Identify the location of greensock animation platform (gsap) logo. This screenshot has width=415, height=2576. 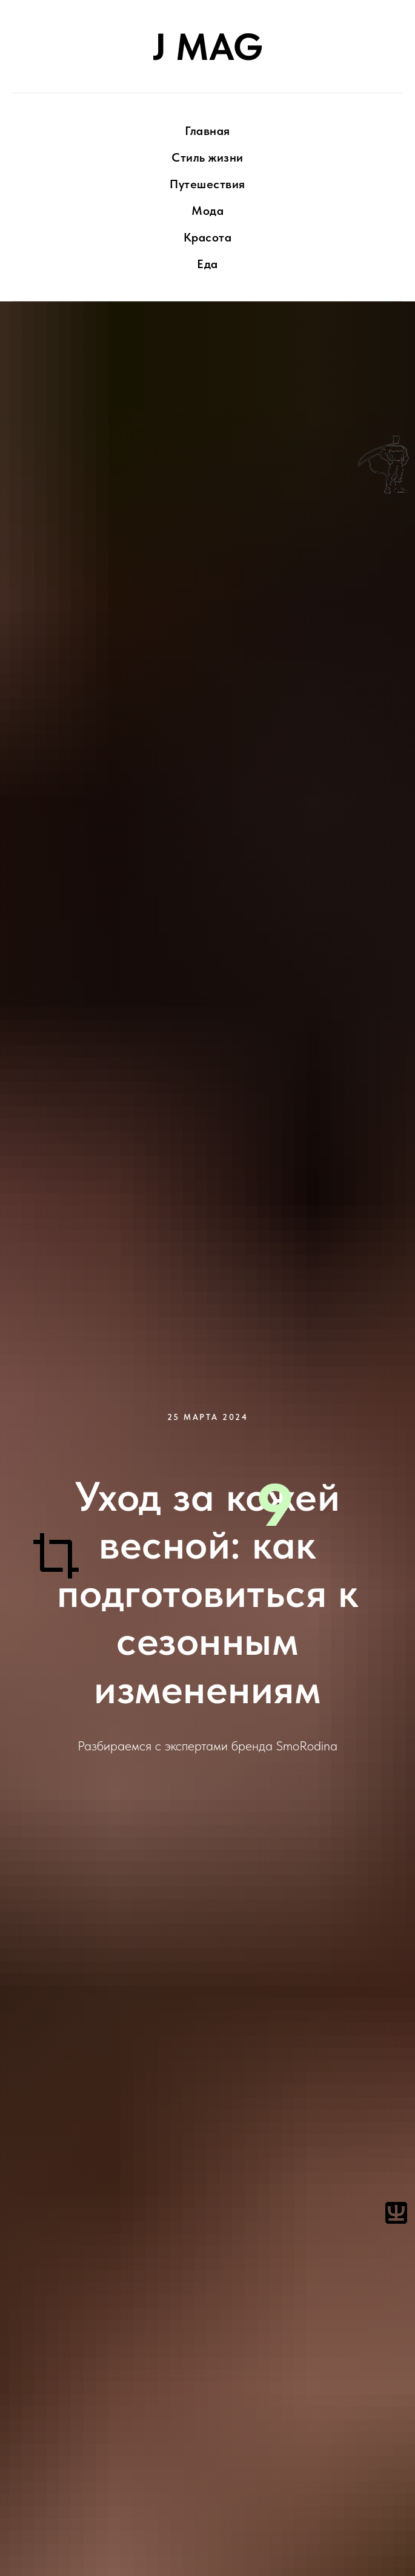
(383, 464).